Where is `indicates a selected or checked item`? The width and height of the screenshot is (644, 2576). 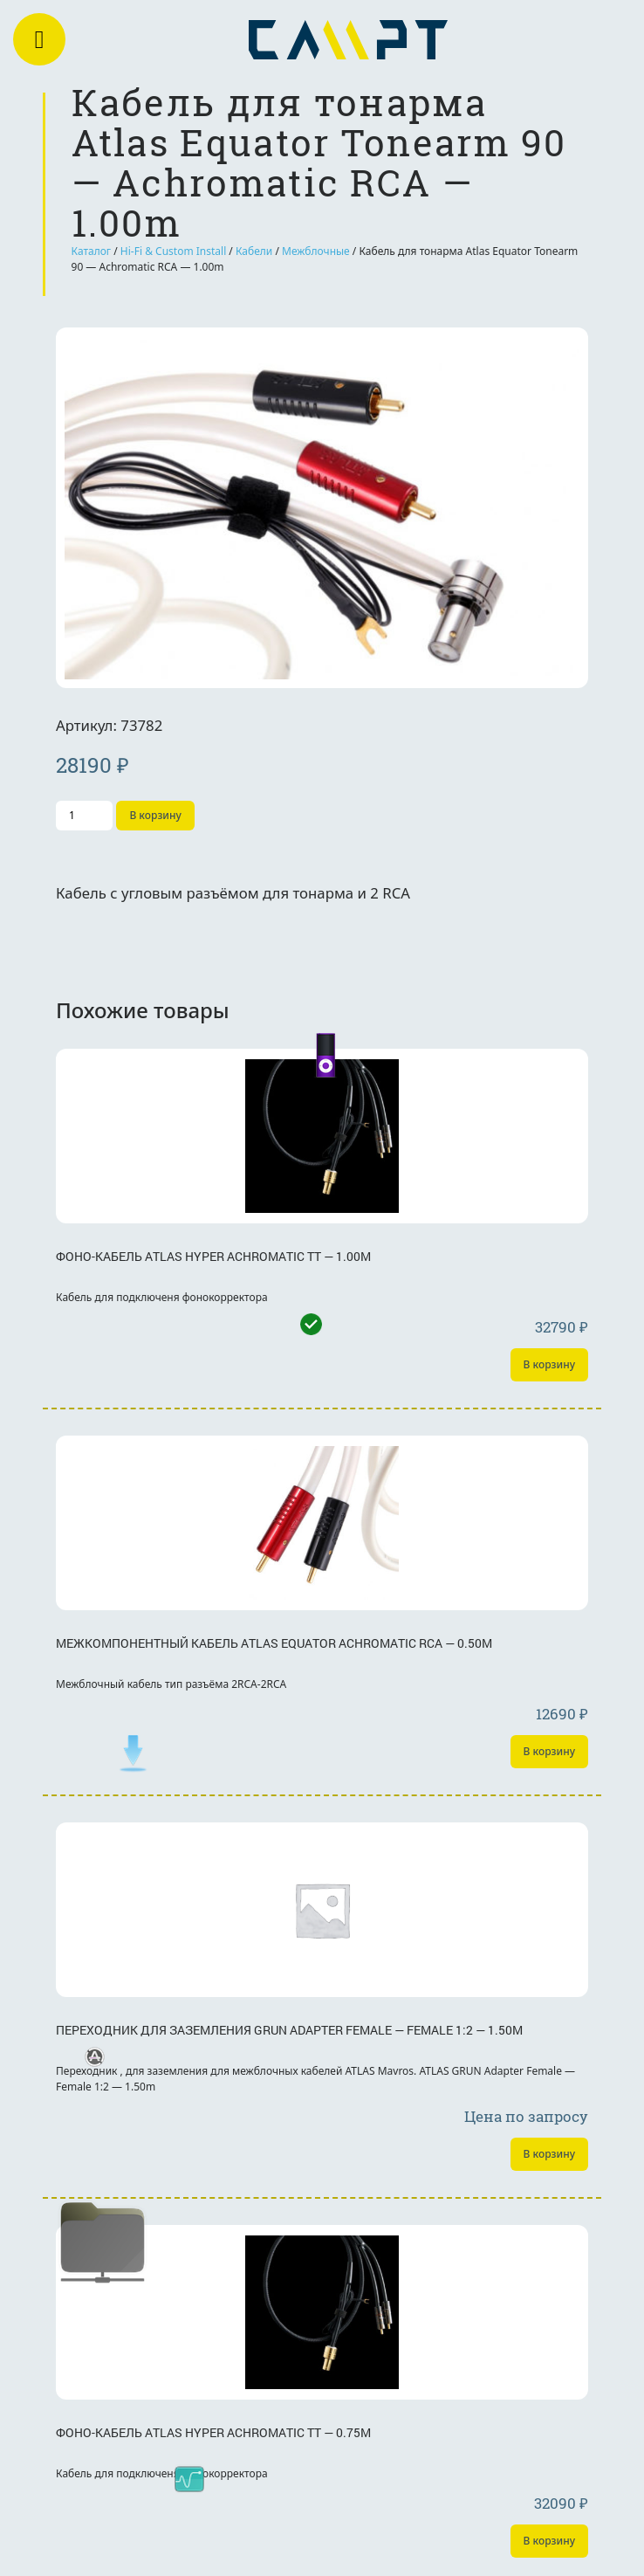
indicates a selected or checked item is located at coordinates (311, 1324).